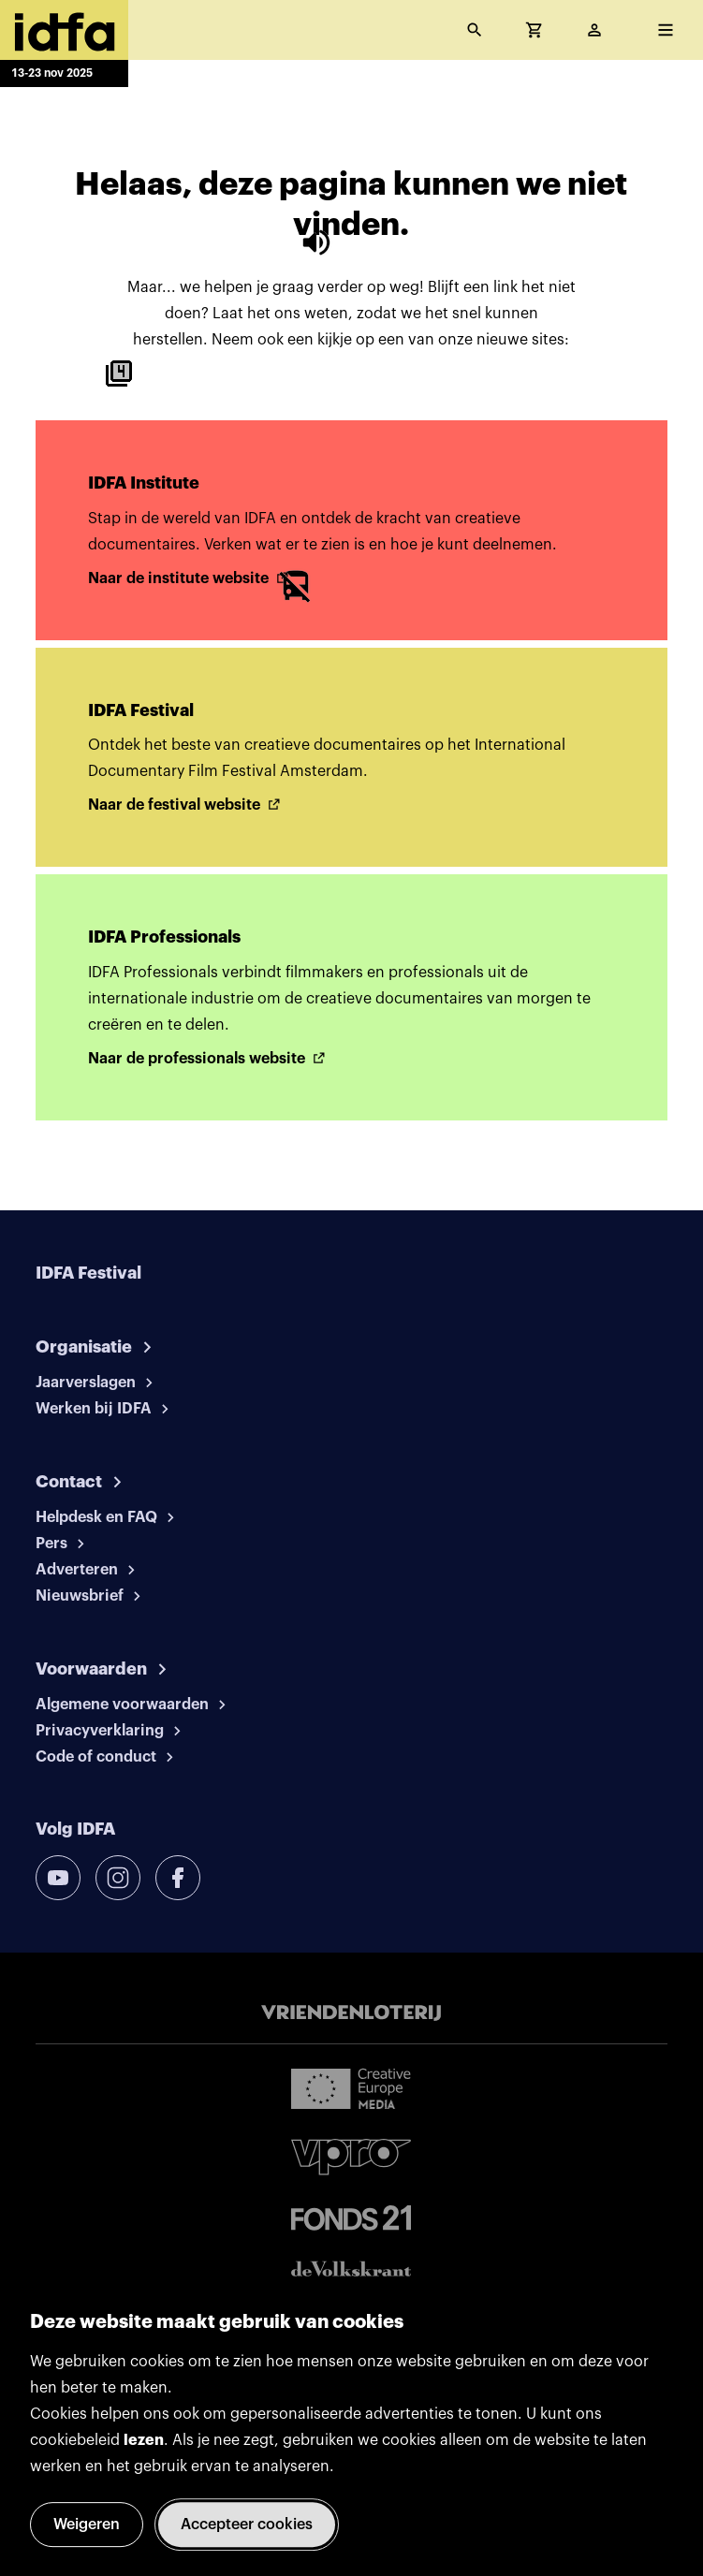  Describe the element at coordinates (316, 242) in the screenshot. I see `increase or unmute audio volume` at that location.